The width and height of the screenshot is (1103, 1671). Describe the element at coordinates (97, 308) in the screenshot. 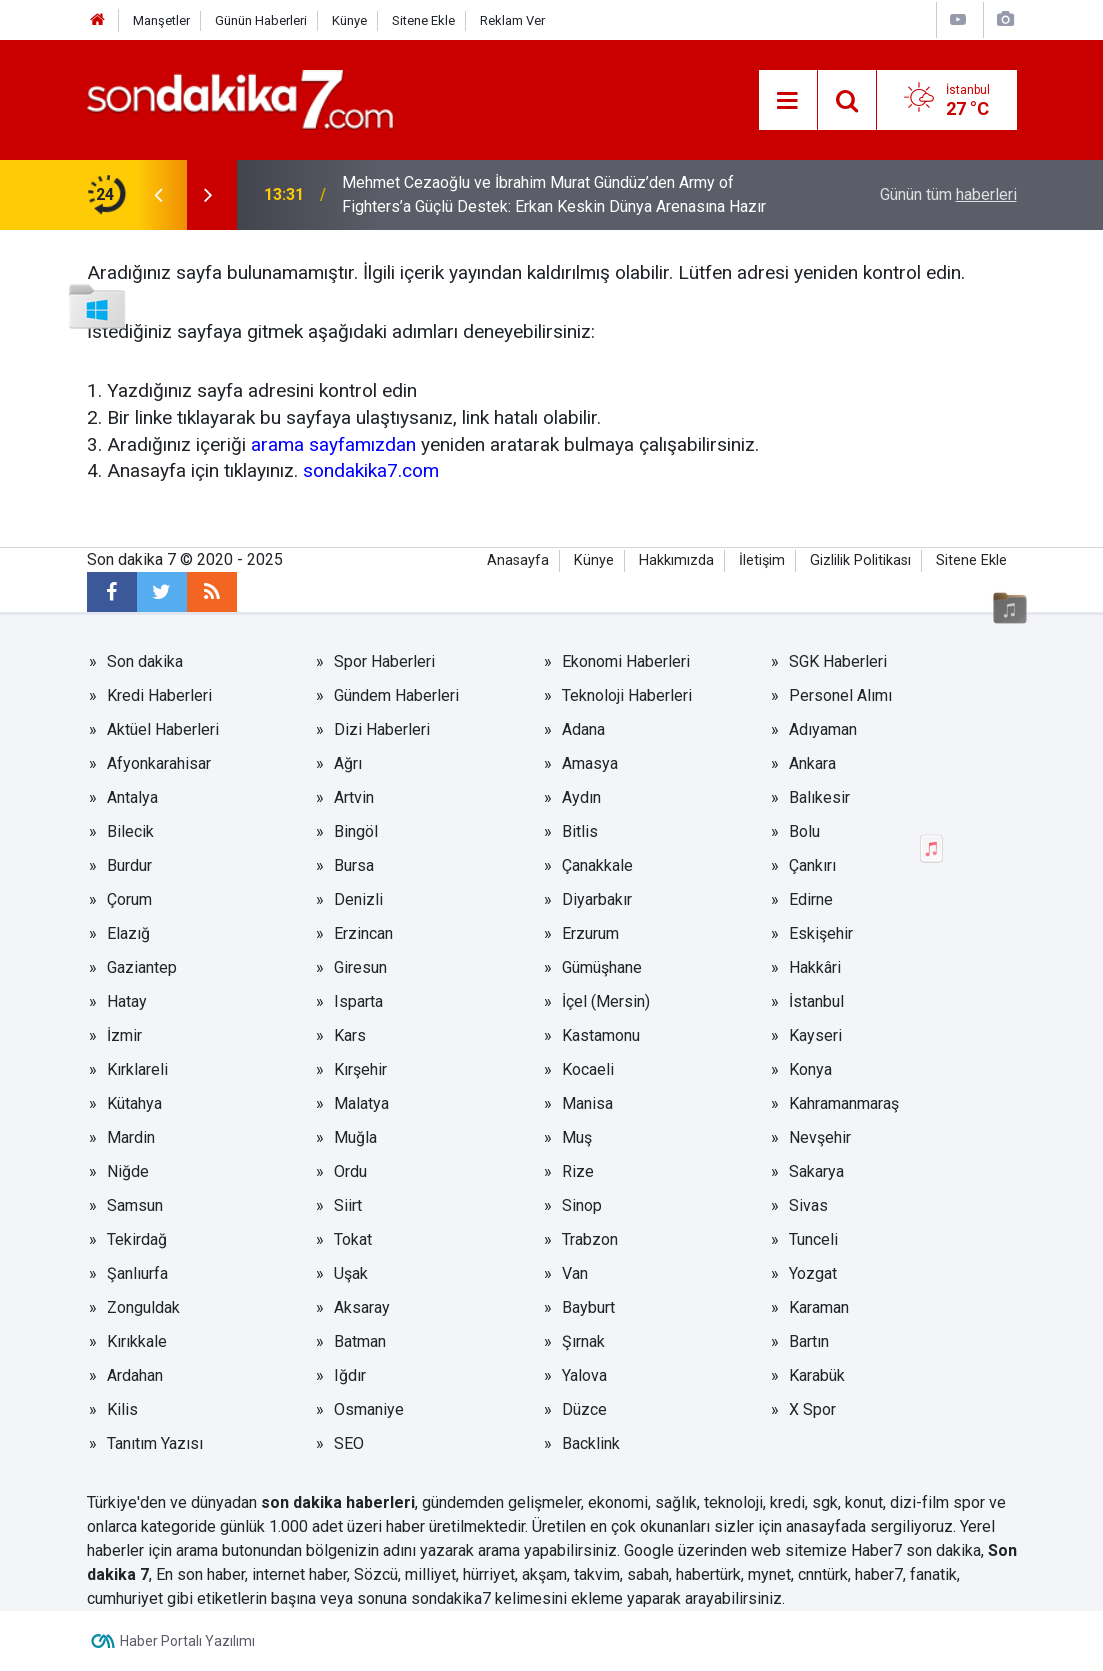

I see `open windows 8 system folder` at that location.